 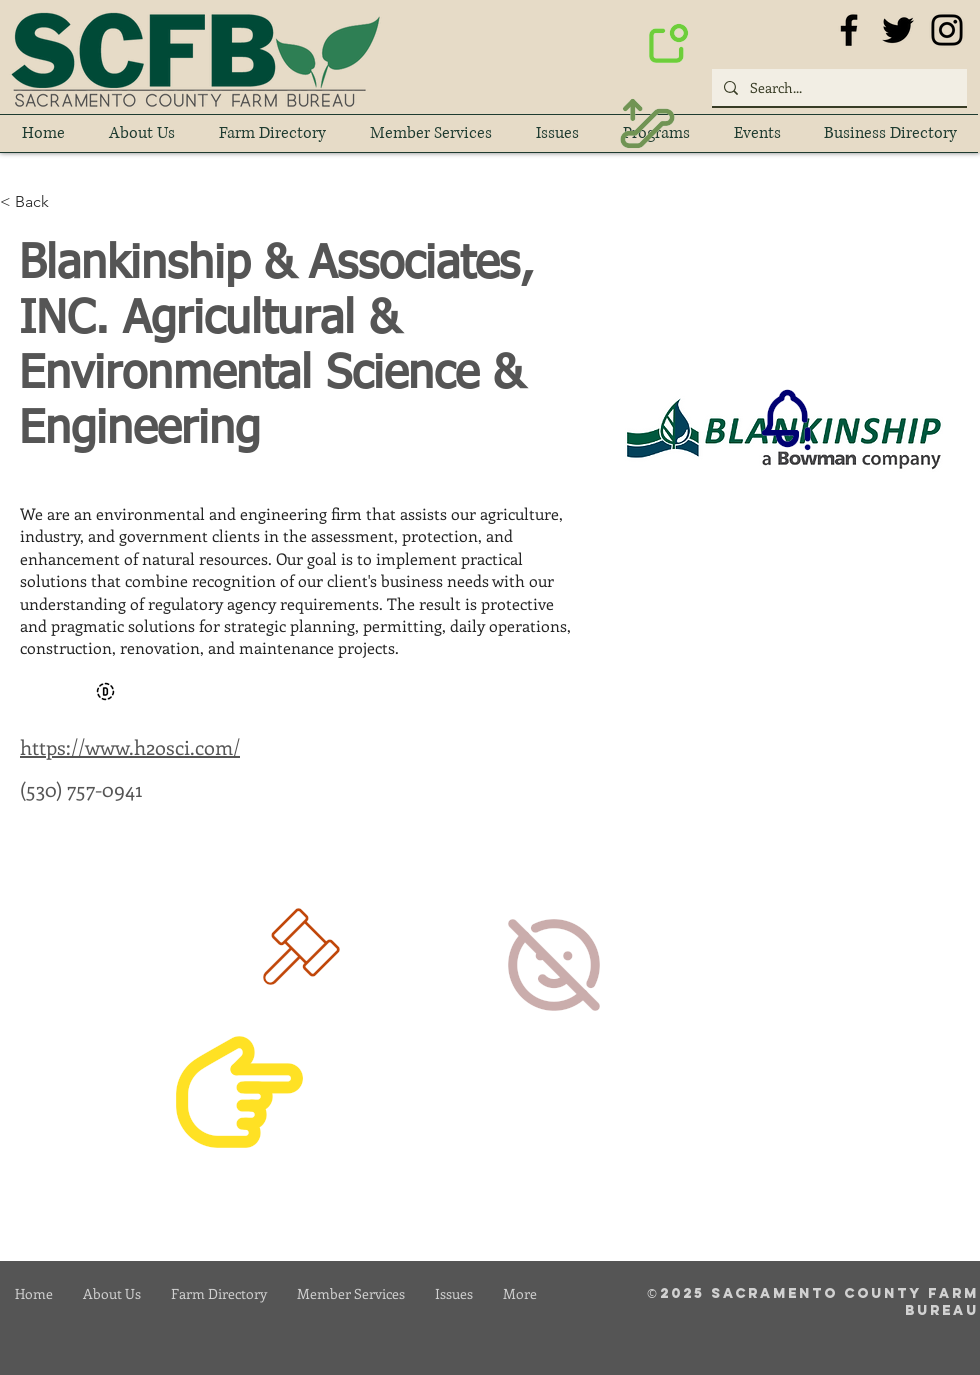 What do you see at coordinates (105, 691) in the screenshot?
I see `indicates draft or pending status` at bounding box center [105, 691].